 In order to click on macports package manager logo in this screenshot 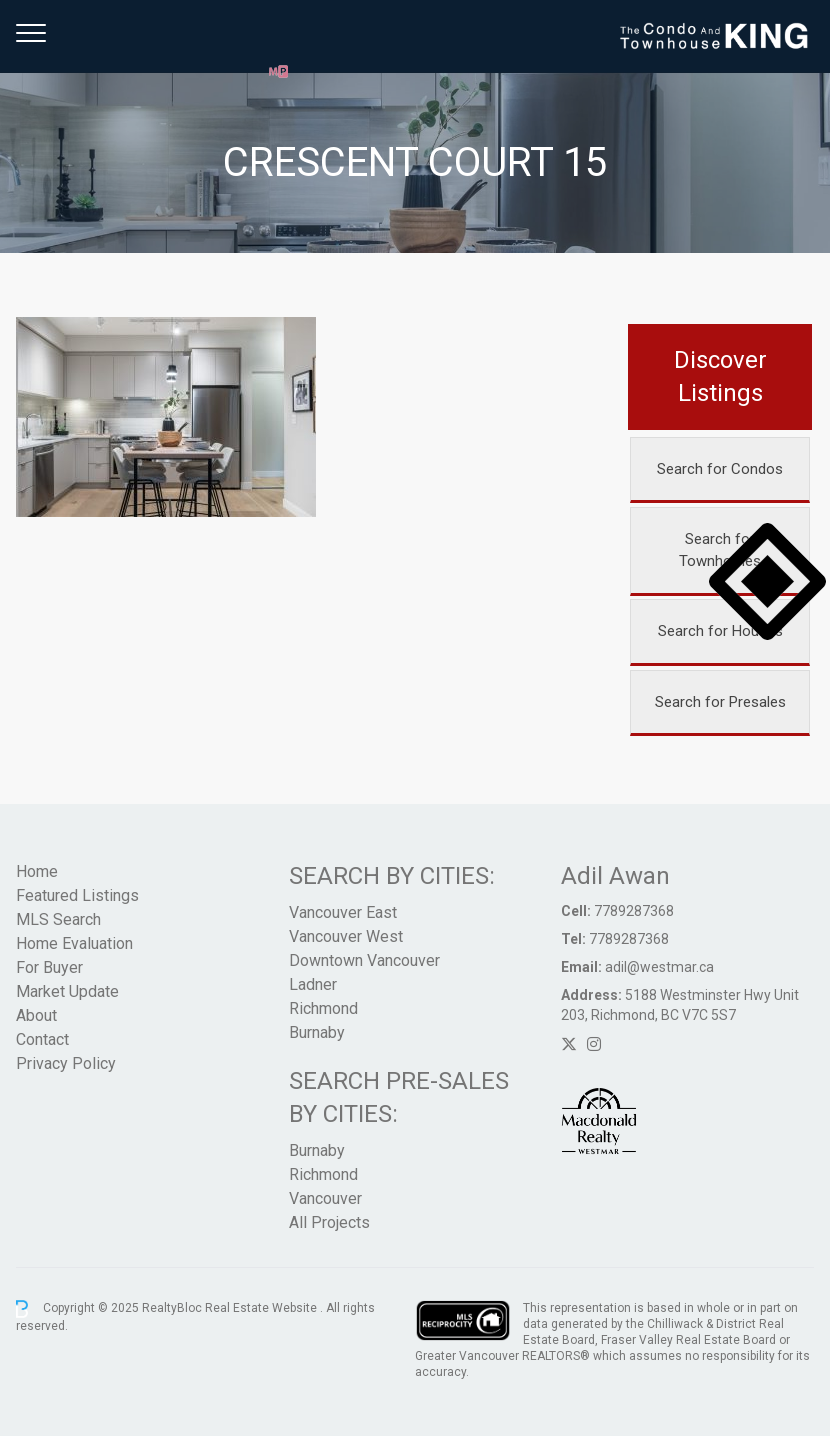, I will do `click(278, 71)`.